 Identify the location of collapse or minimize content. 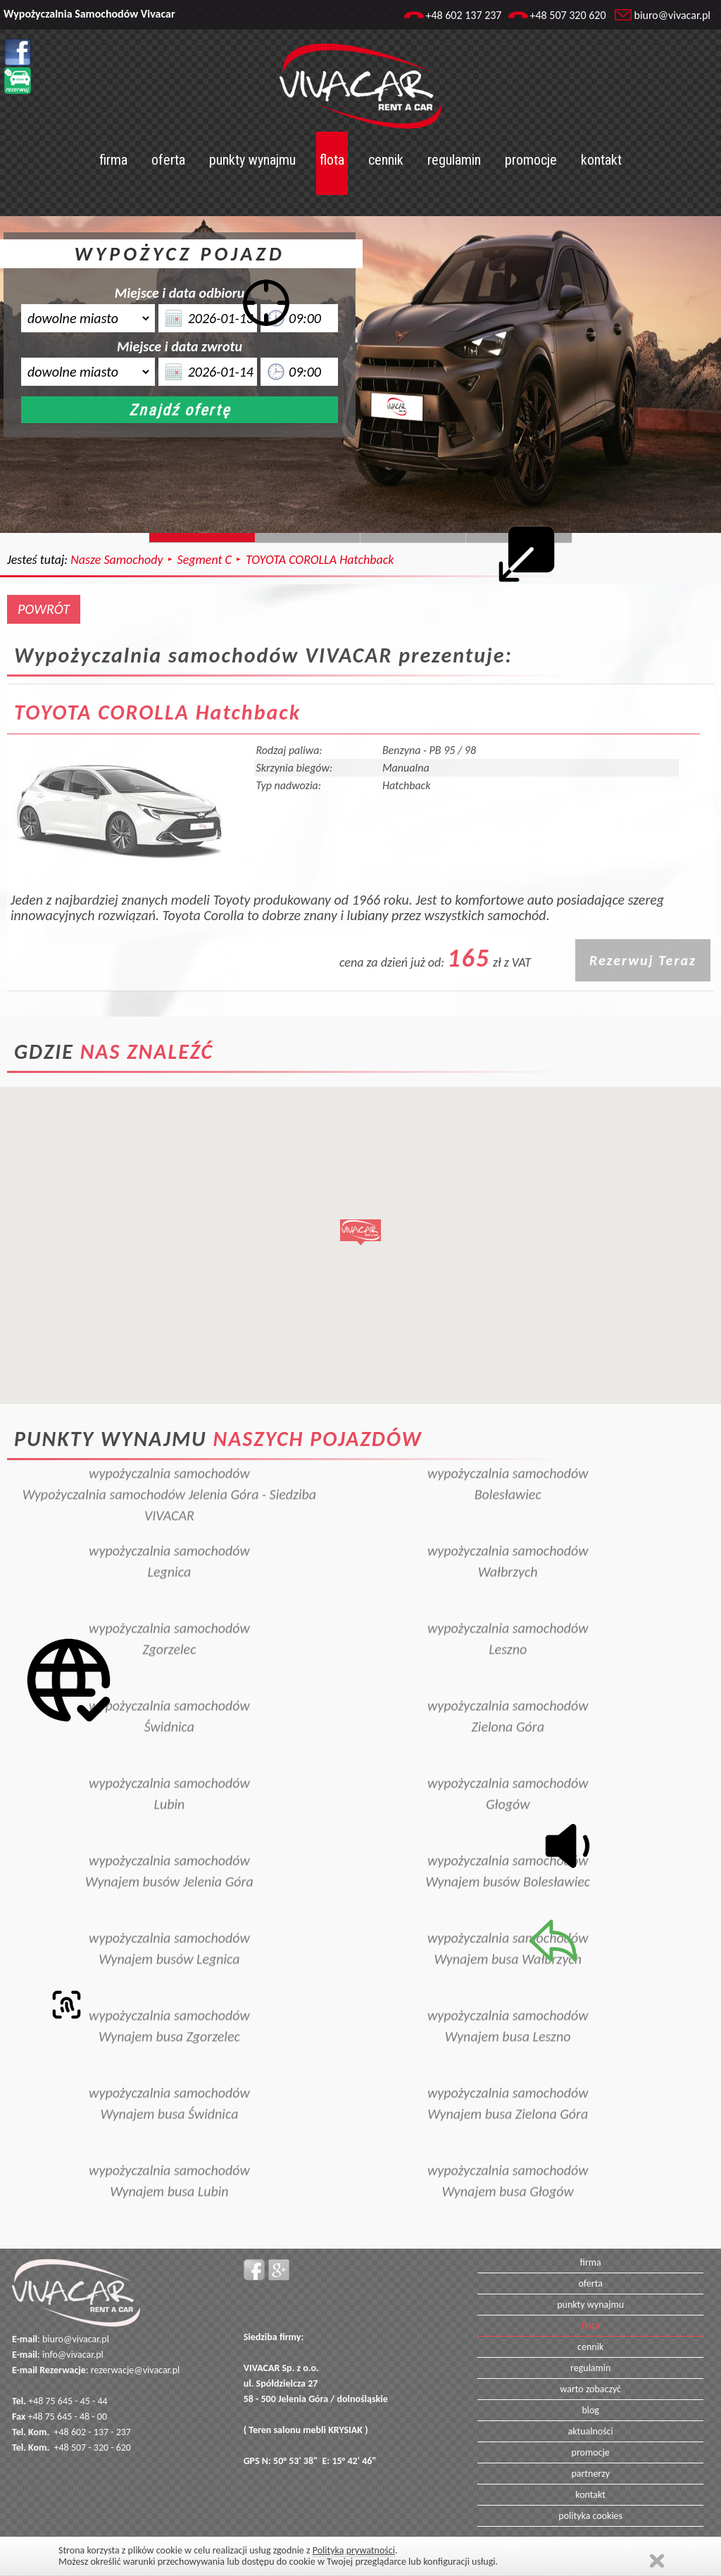
(527, 554).